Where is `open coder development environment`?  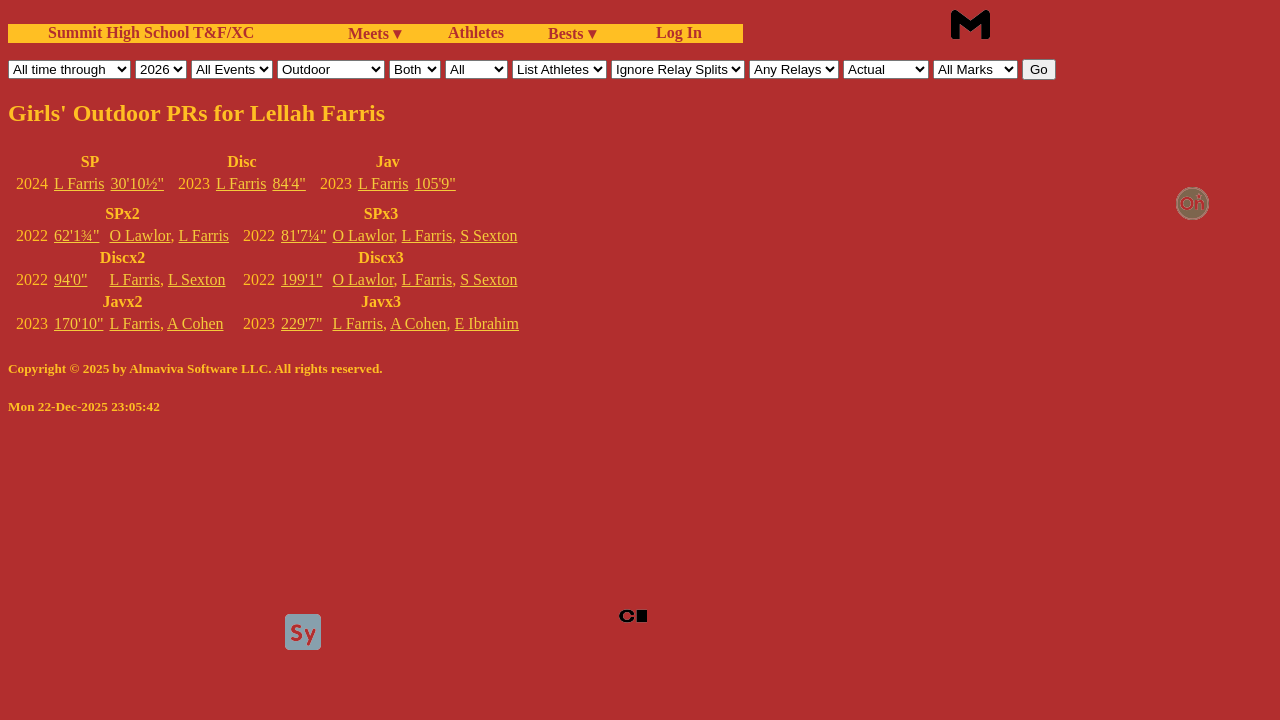
open coder development environment is located at coordinates (633, 616).